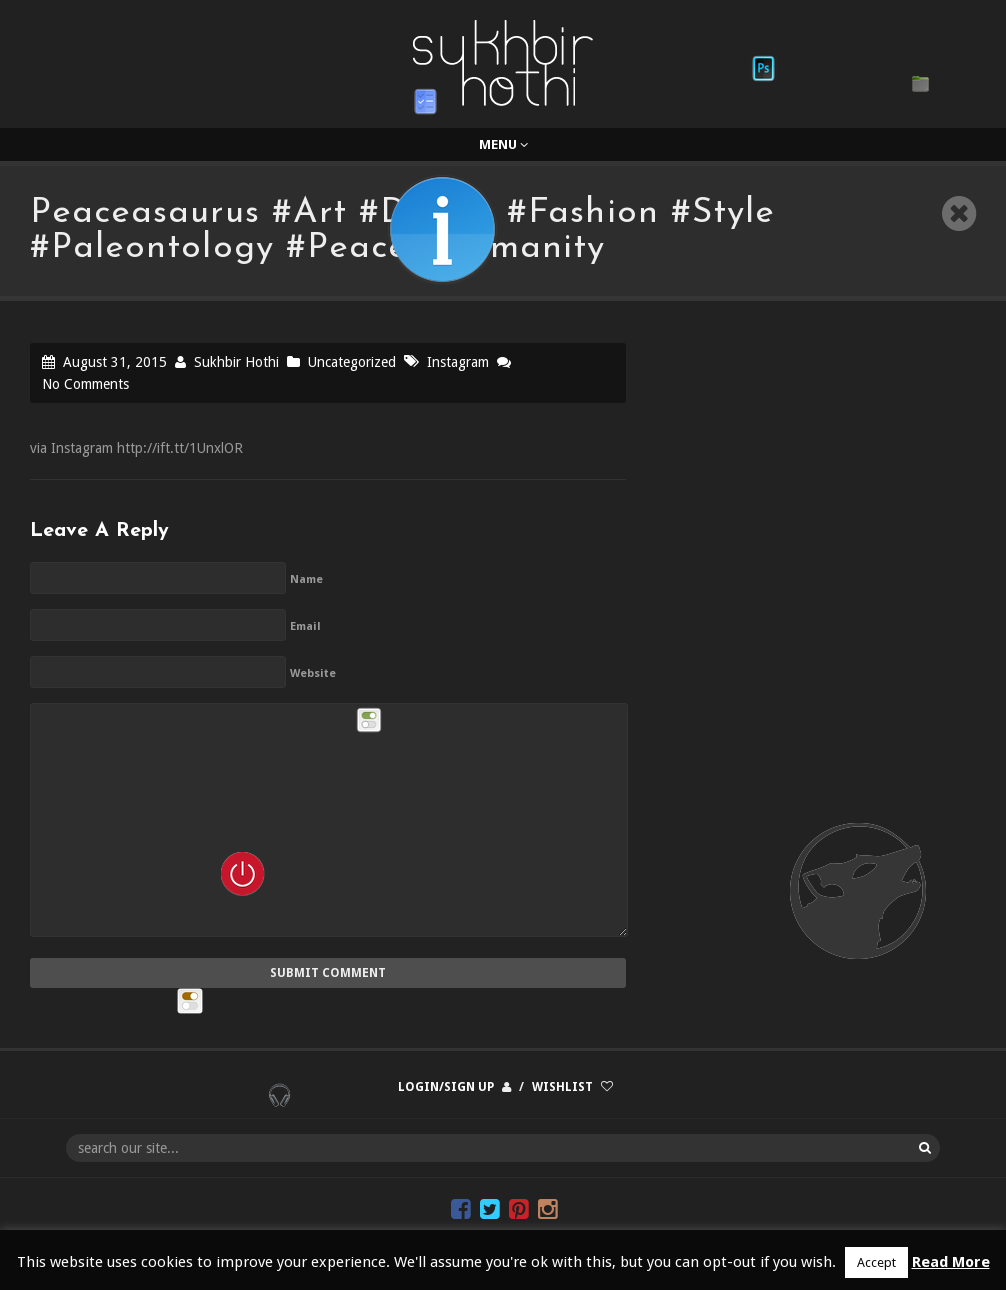 The width and height of the screenshot is (1006, 1290). Describe the element at coordinates (920, 83) in the screenshot. I see `open folder to view contents` at that location.